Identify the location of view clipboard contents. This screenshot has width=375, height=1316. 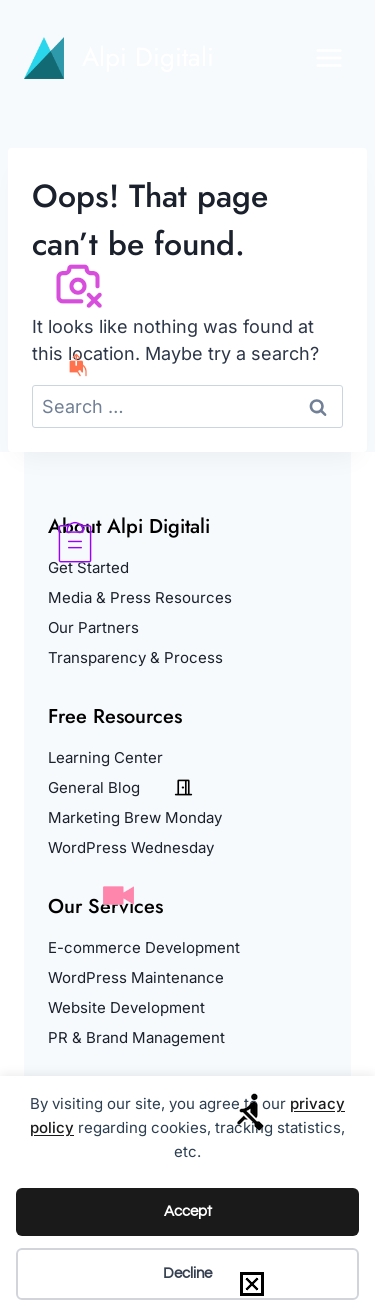
(75, 543).